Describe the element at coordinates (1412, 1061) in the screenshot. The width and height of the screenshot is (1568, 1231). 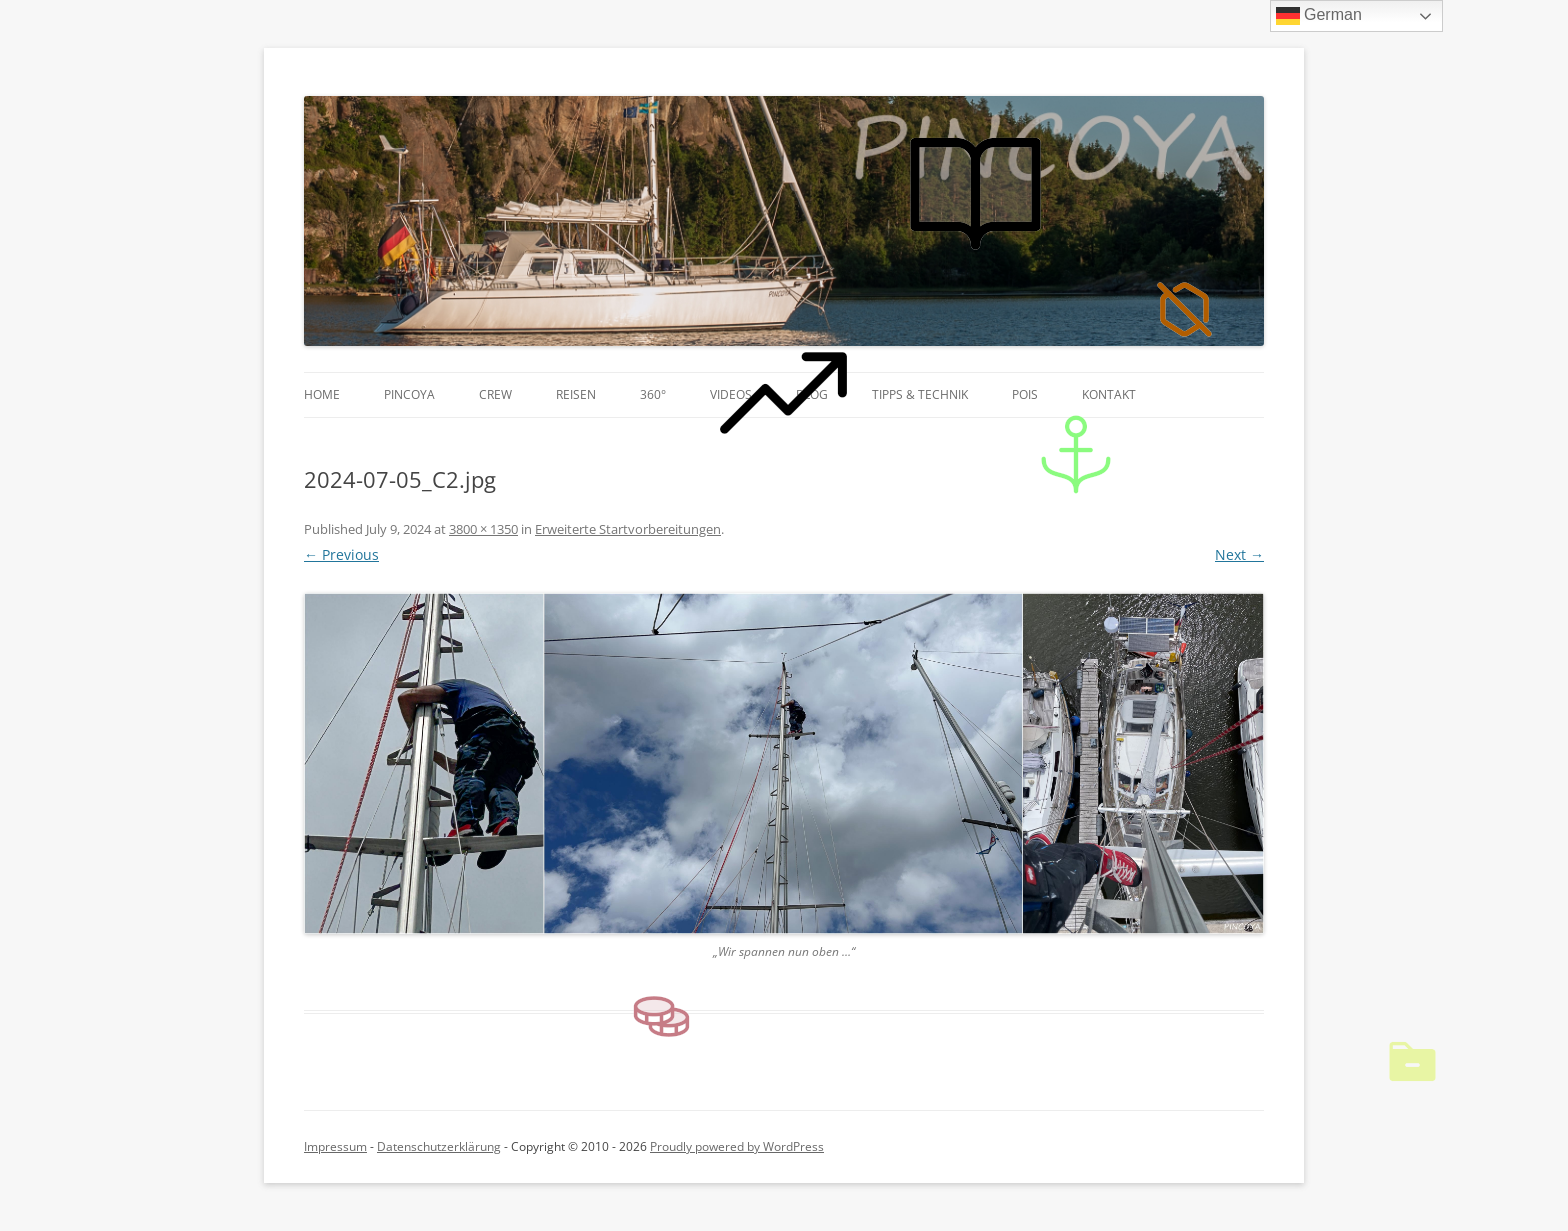
I see `remove a file from this folder` at that location.